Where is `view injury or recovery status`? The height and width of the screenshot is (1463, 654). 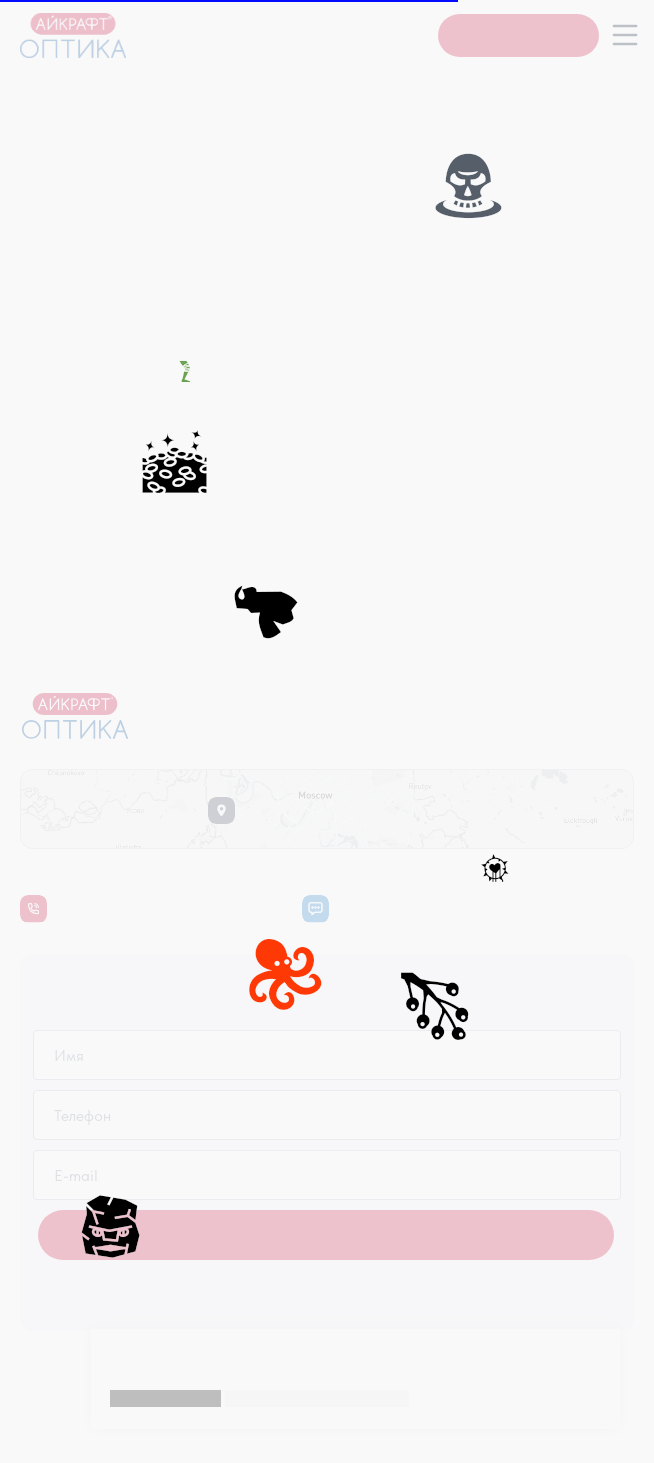 view injury or recovery status is located at coordinates (185, 371).